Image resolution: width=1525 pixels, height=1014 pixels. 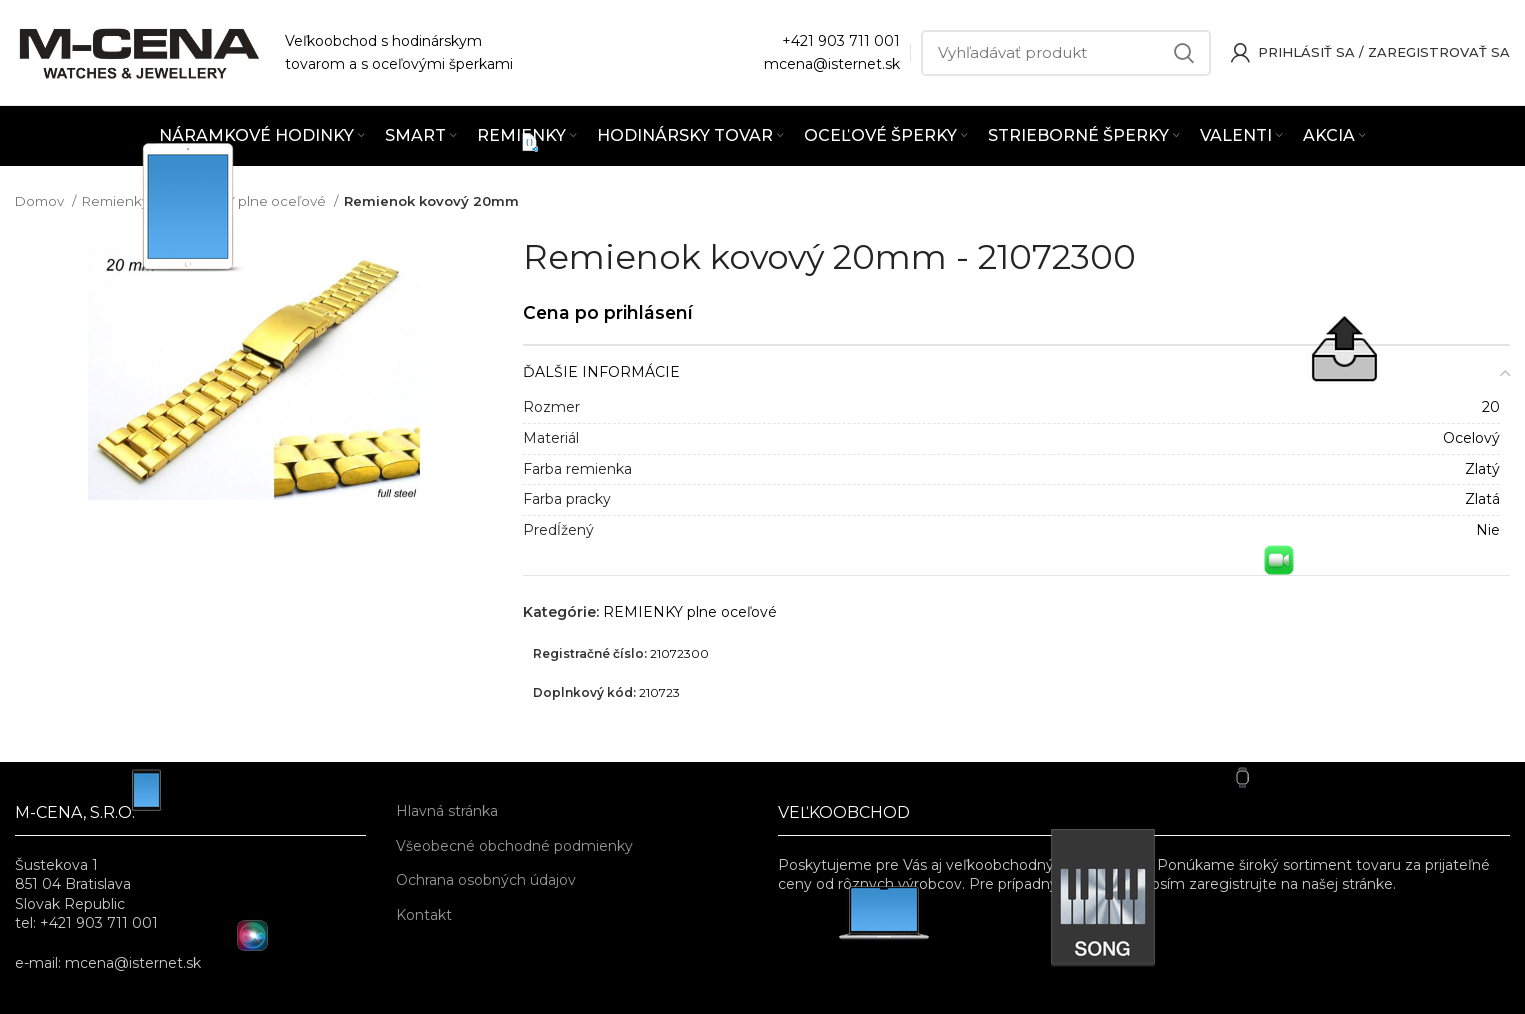 I want to click on indicates this device is a MacBook Air, so click(x=884, y=905).